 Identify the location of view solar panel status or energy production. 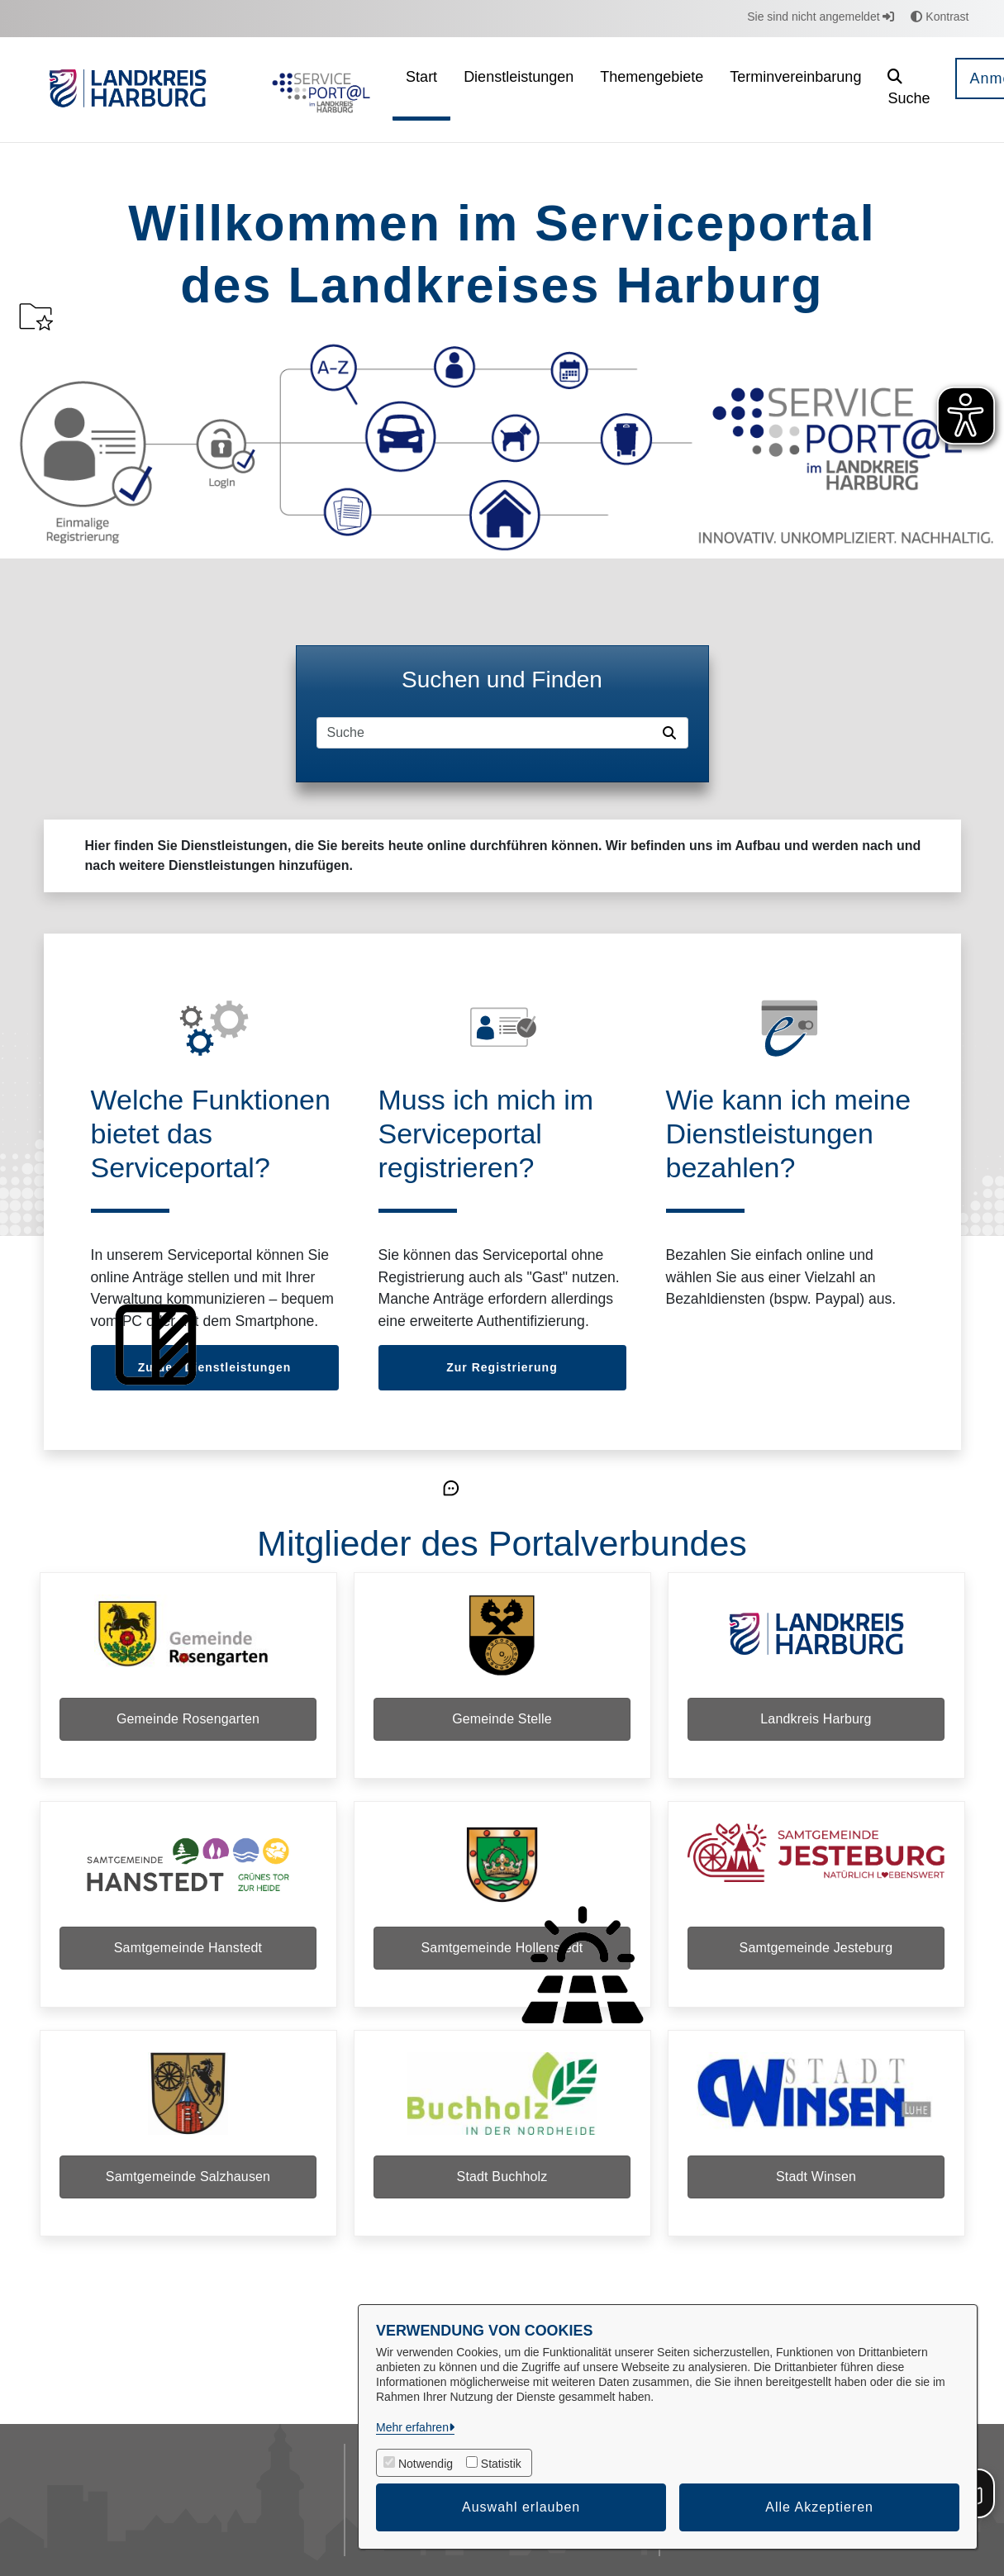
(583, 1971).